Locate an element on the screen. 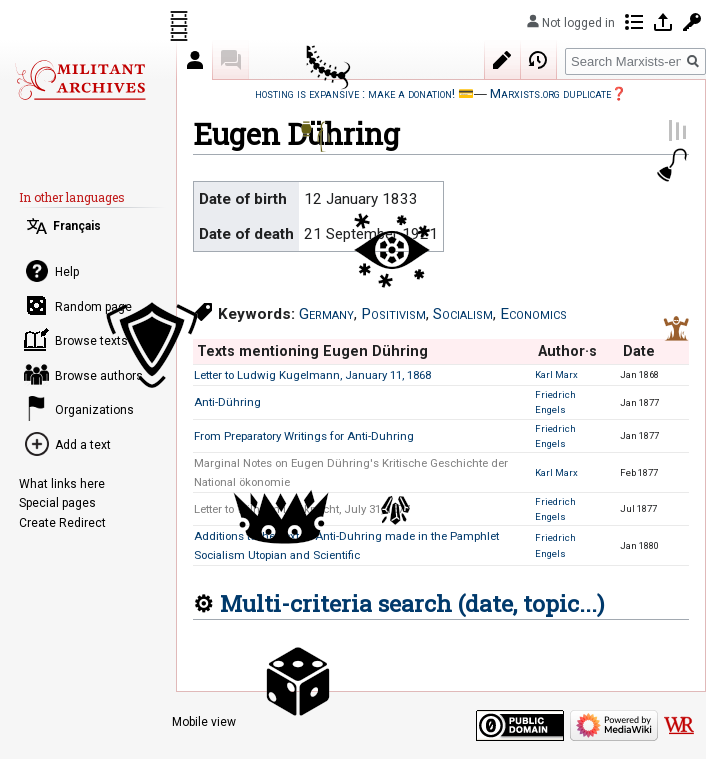 The image size is (706, 759). roll the dice or randomize is located at coordinates (298, 682).